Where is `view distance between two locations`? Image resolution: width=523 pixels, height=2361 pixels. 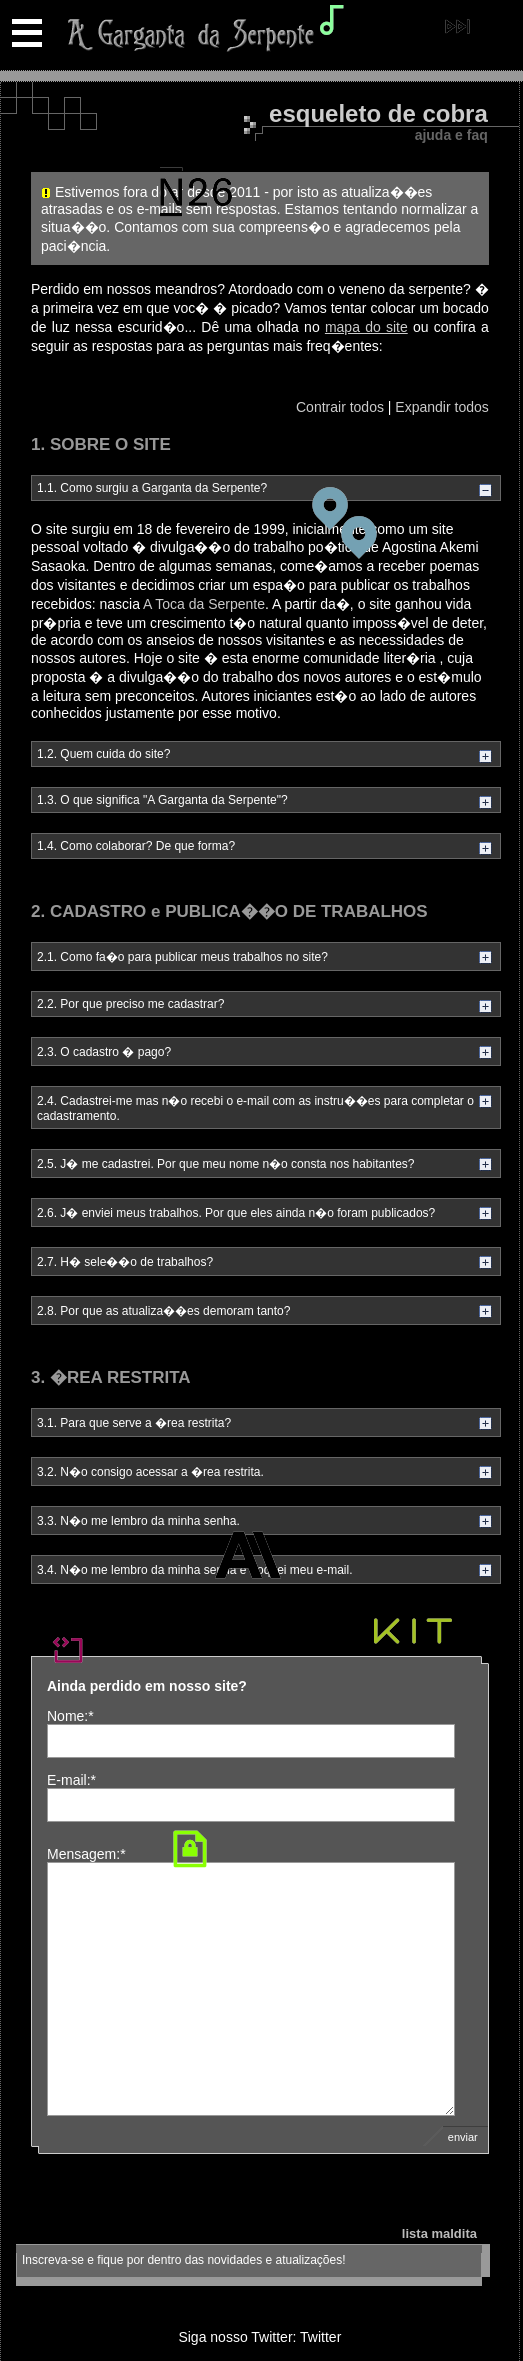
view distance between two locations is located at coordinates (344, 522).